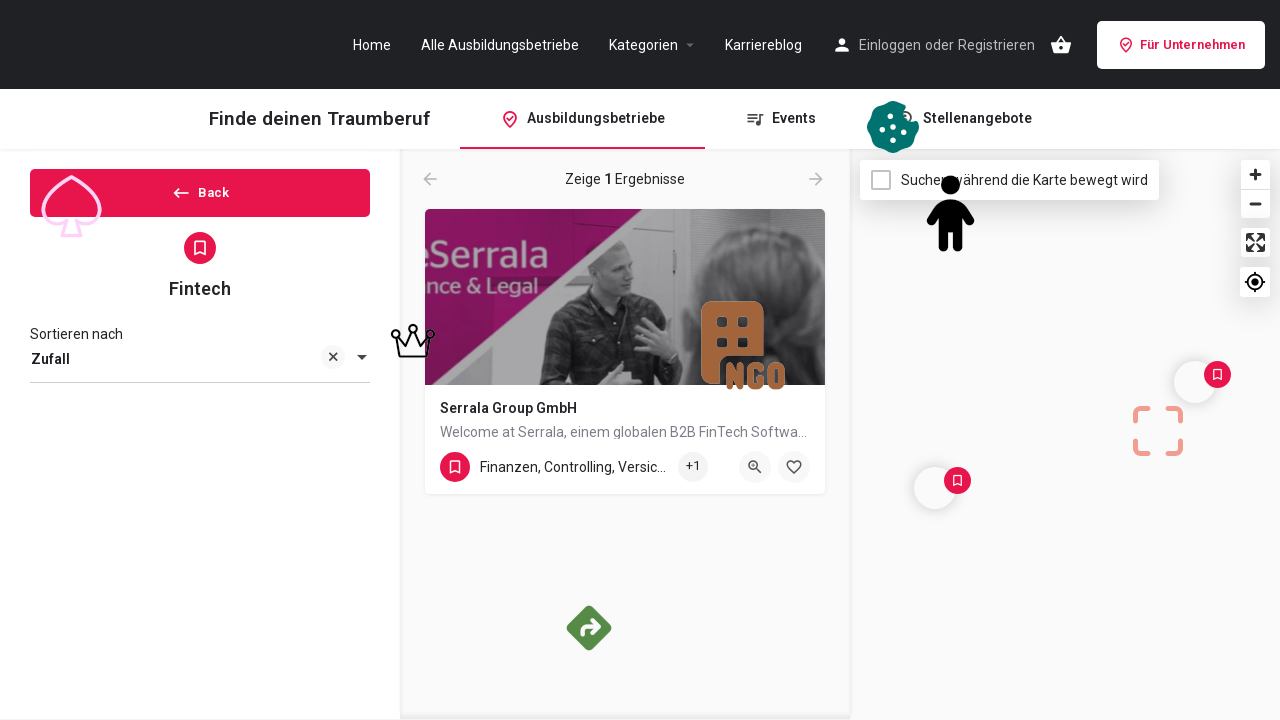  What do you see at coordinates (950, 213) in the screenshot?
I see `indicates child-friendly or family content` at bounding box center [950, 213].